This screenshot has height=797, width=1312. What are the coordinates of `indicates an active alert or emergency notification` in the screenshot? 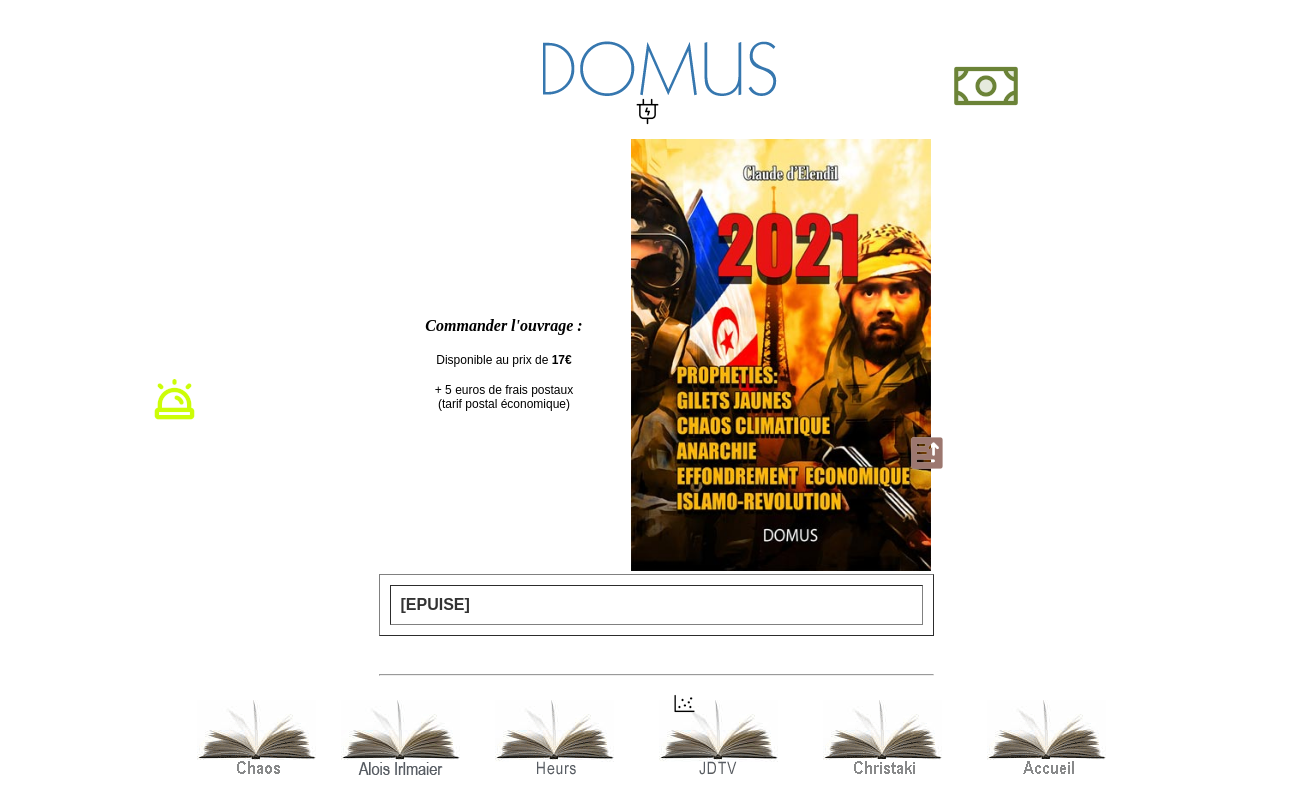 It's located at (174, 402).